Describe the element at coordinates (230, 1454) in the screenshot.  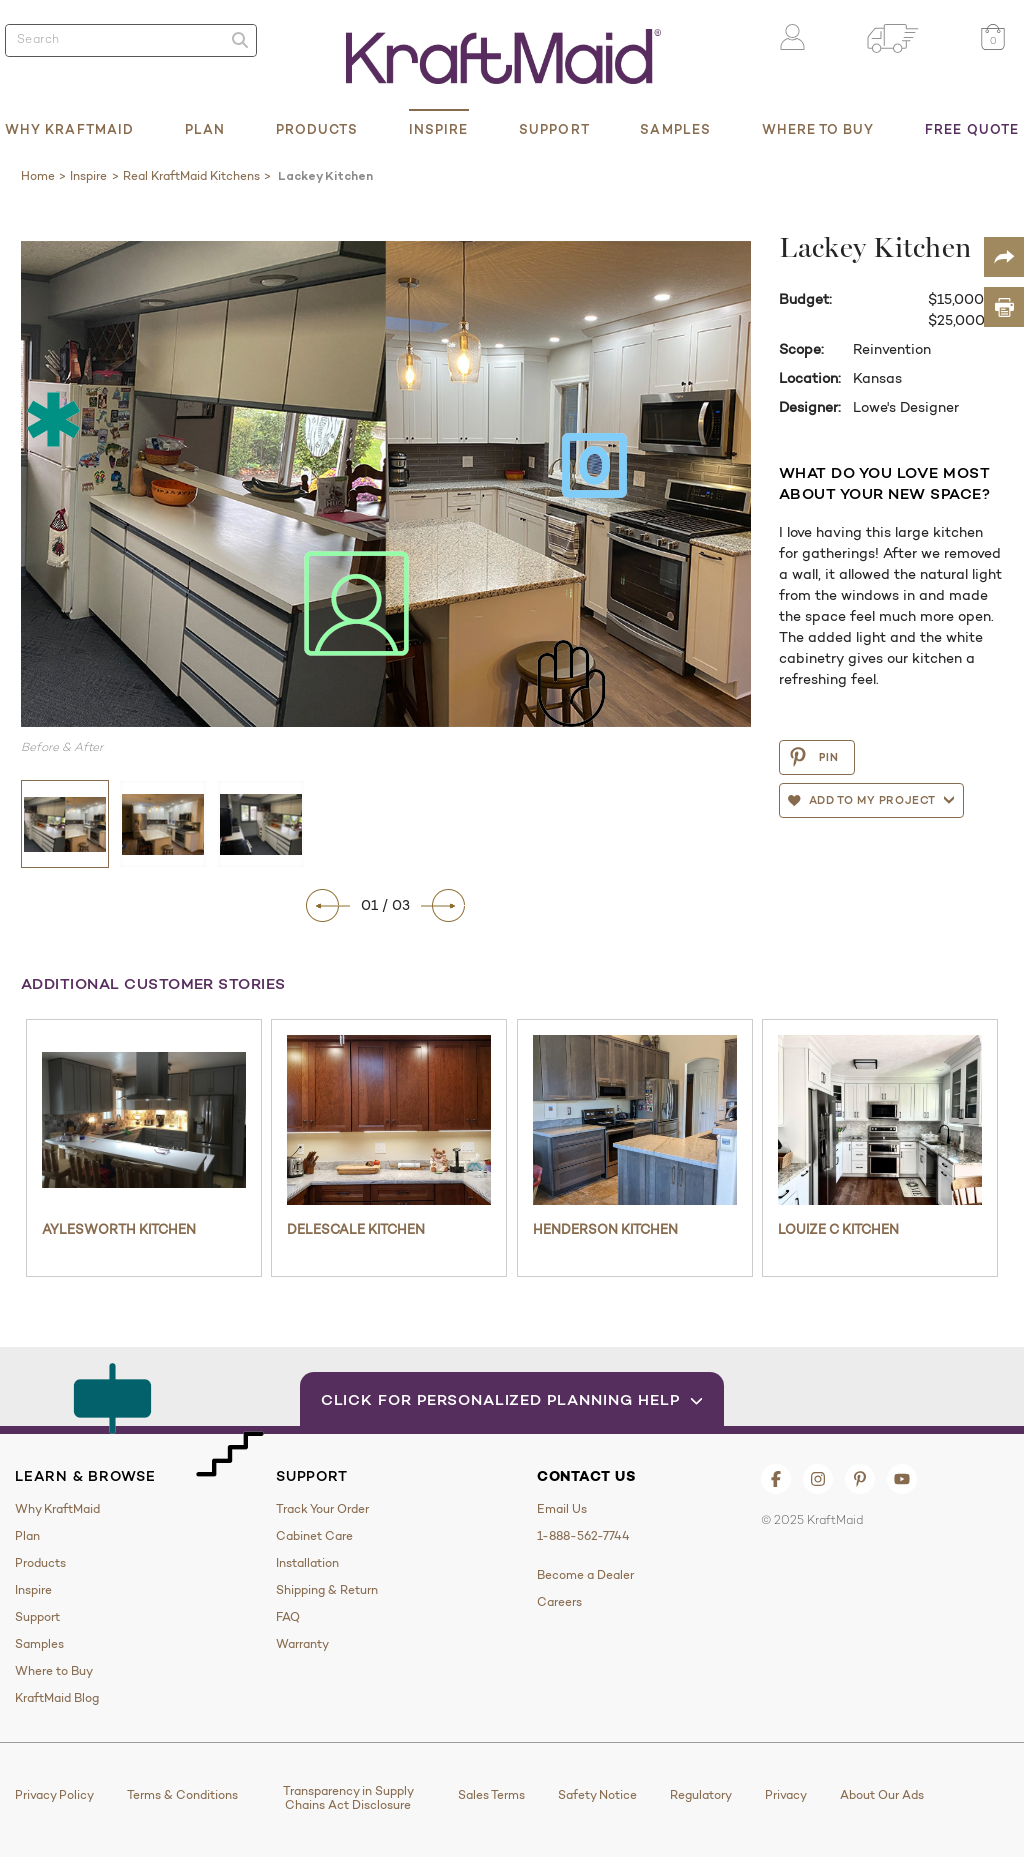
I see `navigate to stairs or level changes` at that location.